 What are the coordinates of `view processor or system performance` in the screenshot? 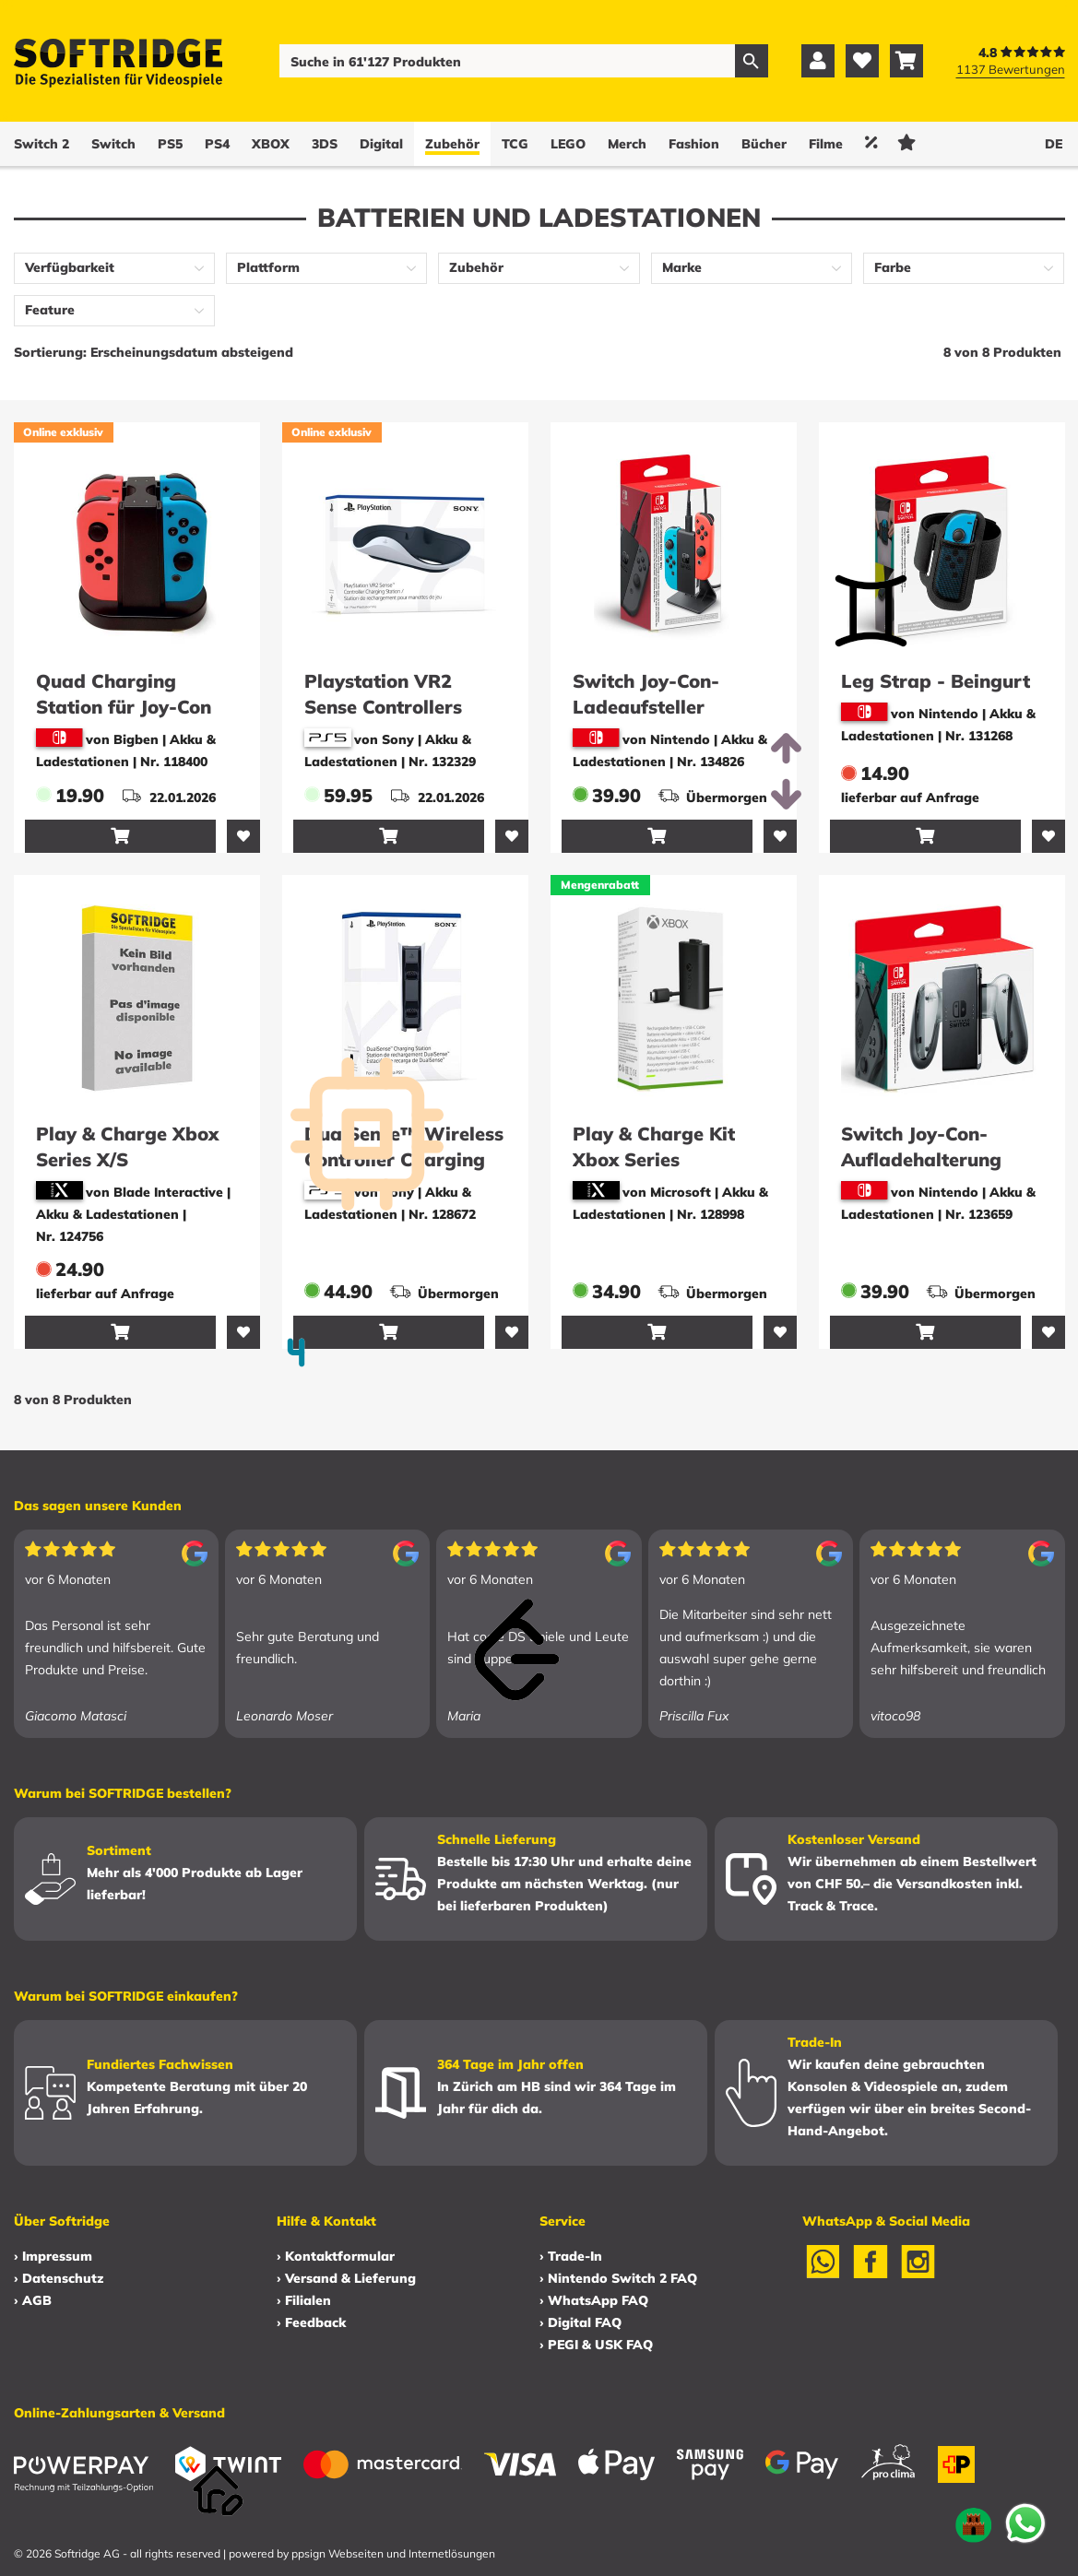 It's located at (367, 1134).